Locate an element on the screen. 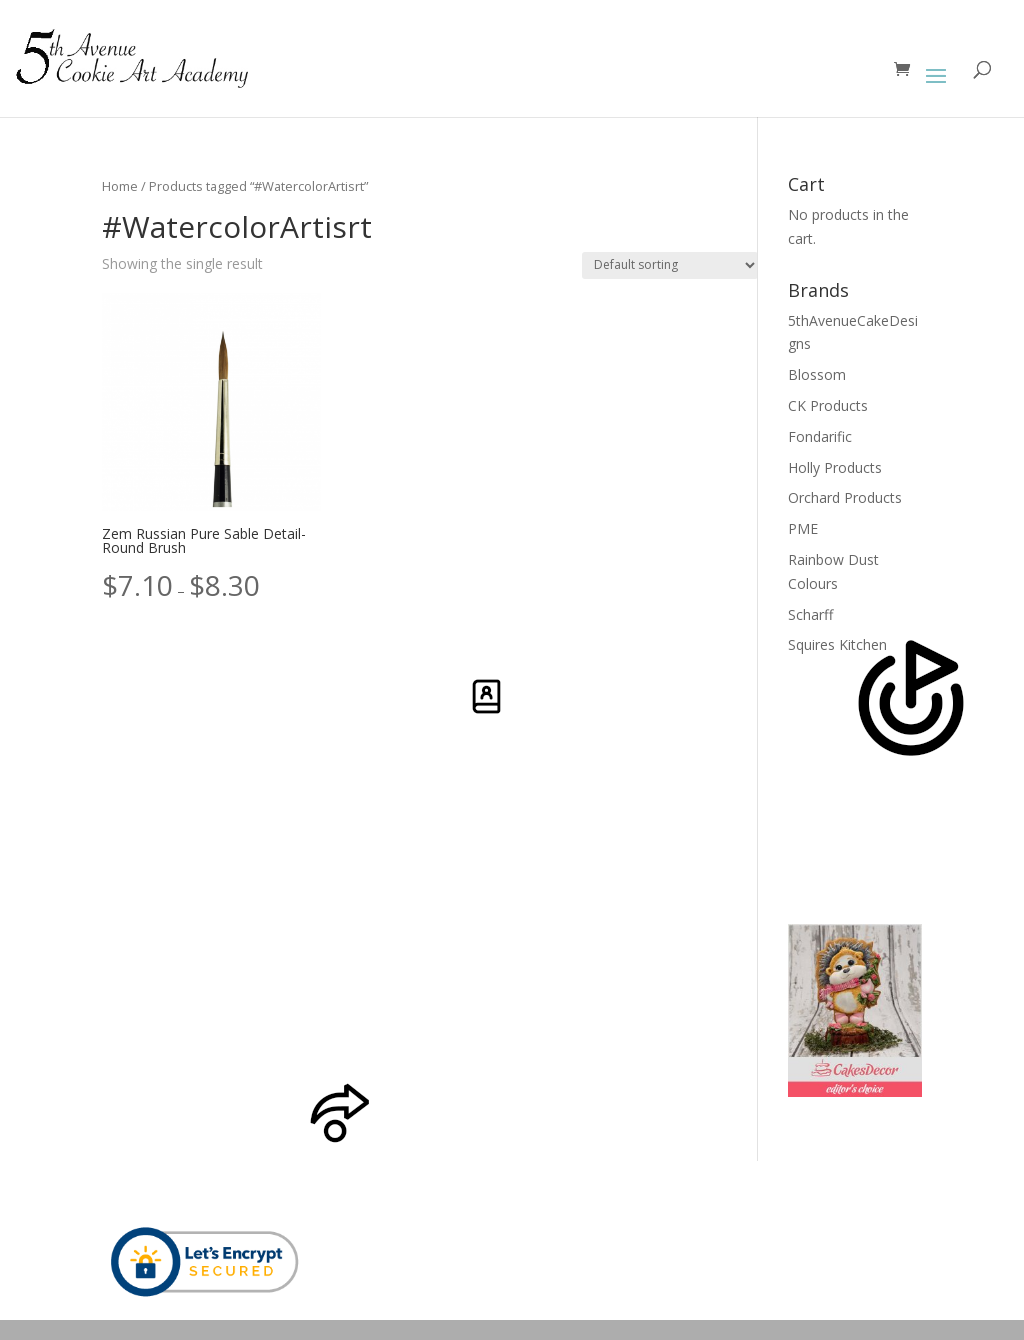  view contact directory is located at coordinates (486, 696).